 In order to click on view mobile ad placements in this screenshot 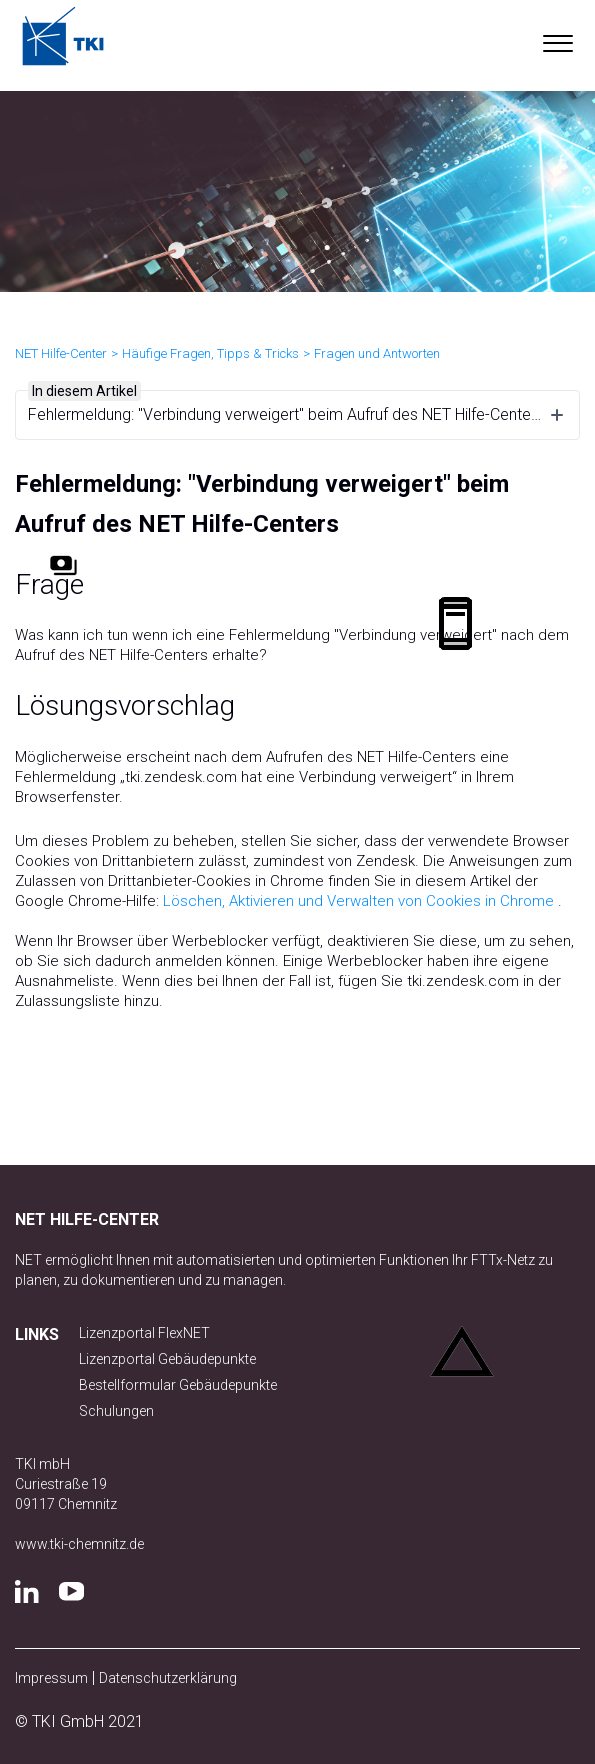, I will do `click(455, 623)`.